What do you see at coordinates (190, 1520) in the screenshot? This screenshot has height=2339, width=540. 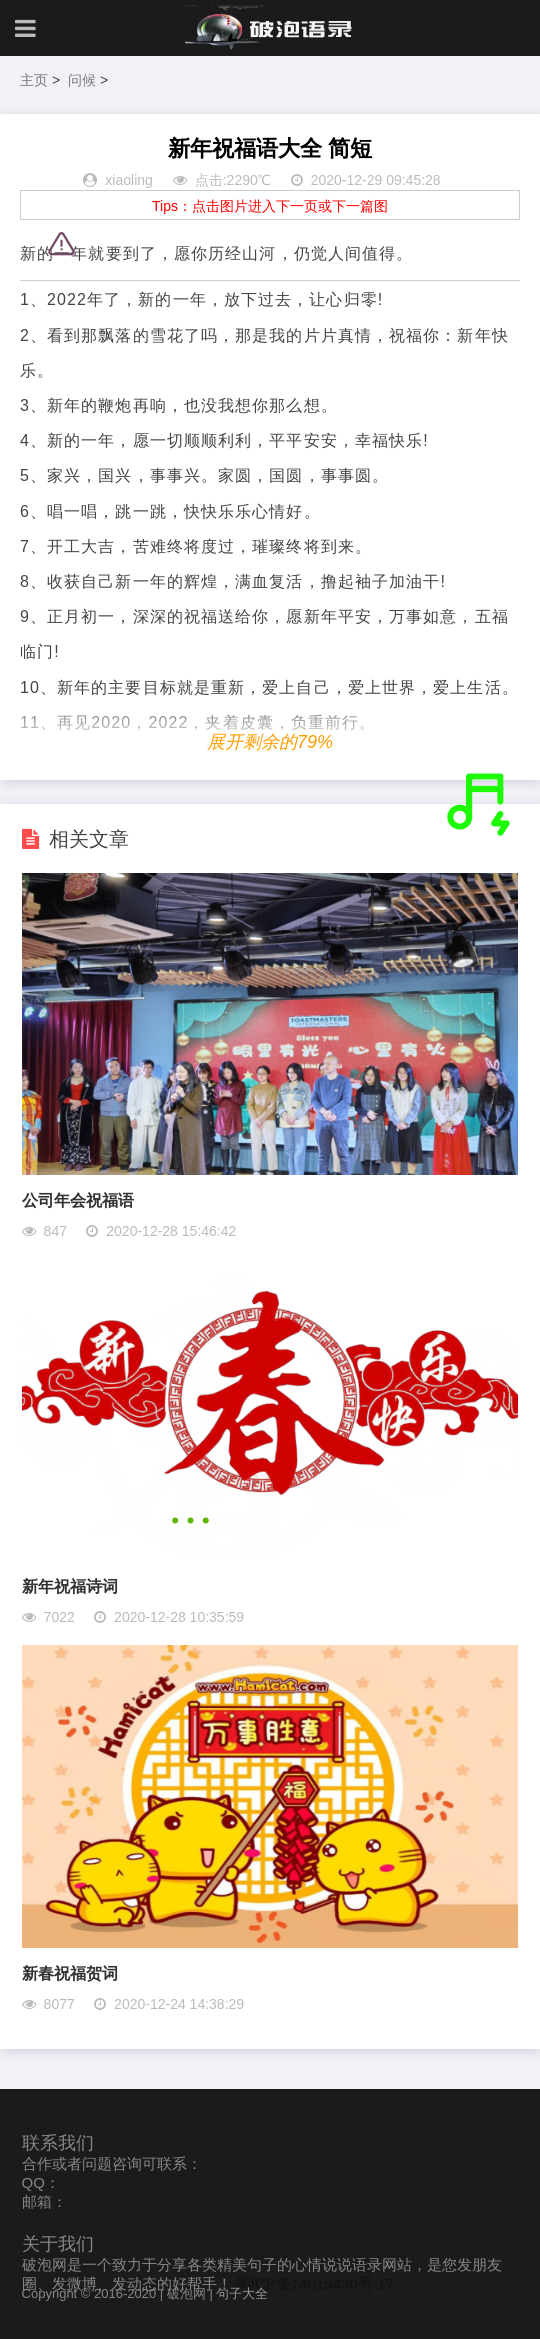 I see `access more options or actions` at bounding box center [190, 1520].